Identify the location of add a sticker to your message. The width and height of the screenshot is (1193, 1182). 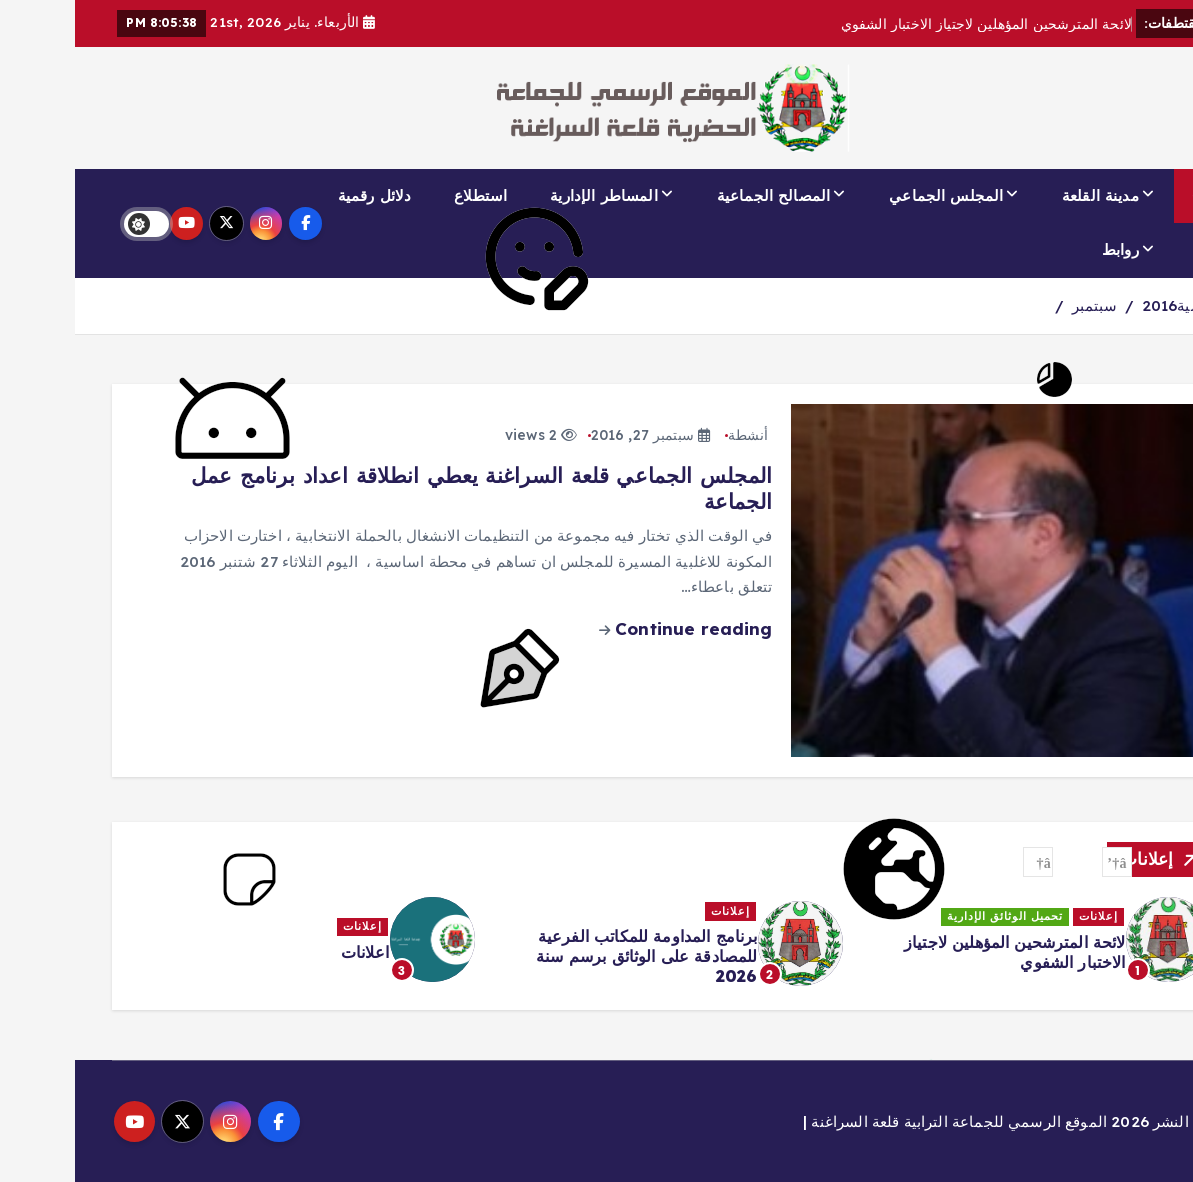
(249, 879).